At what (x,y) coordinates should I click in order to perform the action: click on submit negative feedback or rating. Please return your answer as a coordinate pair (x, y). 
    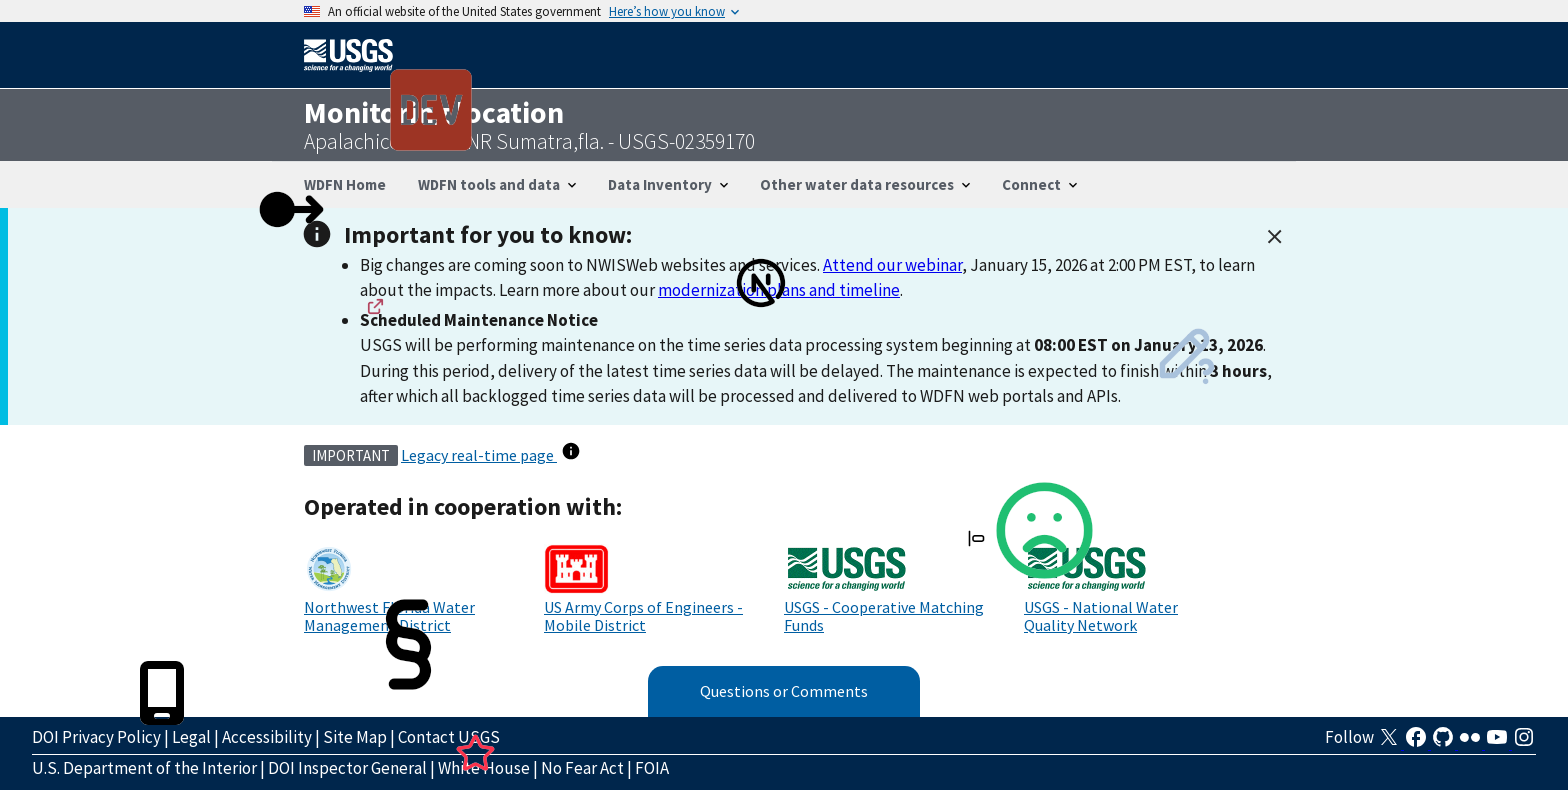
    Looking at the image, I should click on (1044, 530).